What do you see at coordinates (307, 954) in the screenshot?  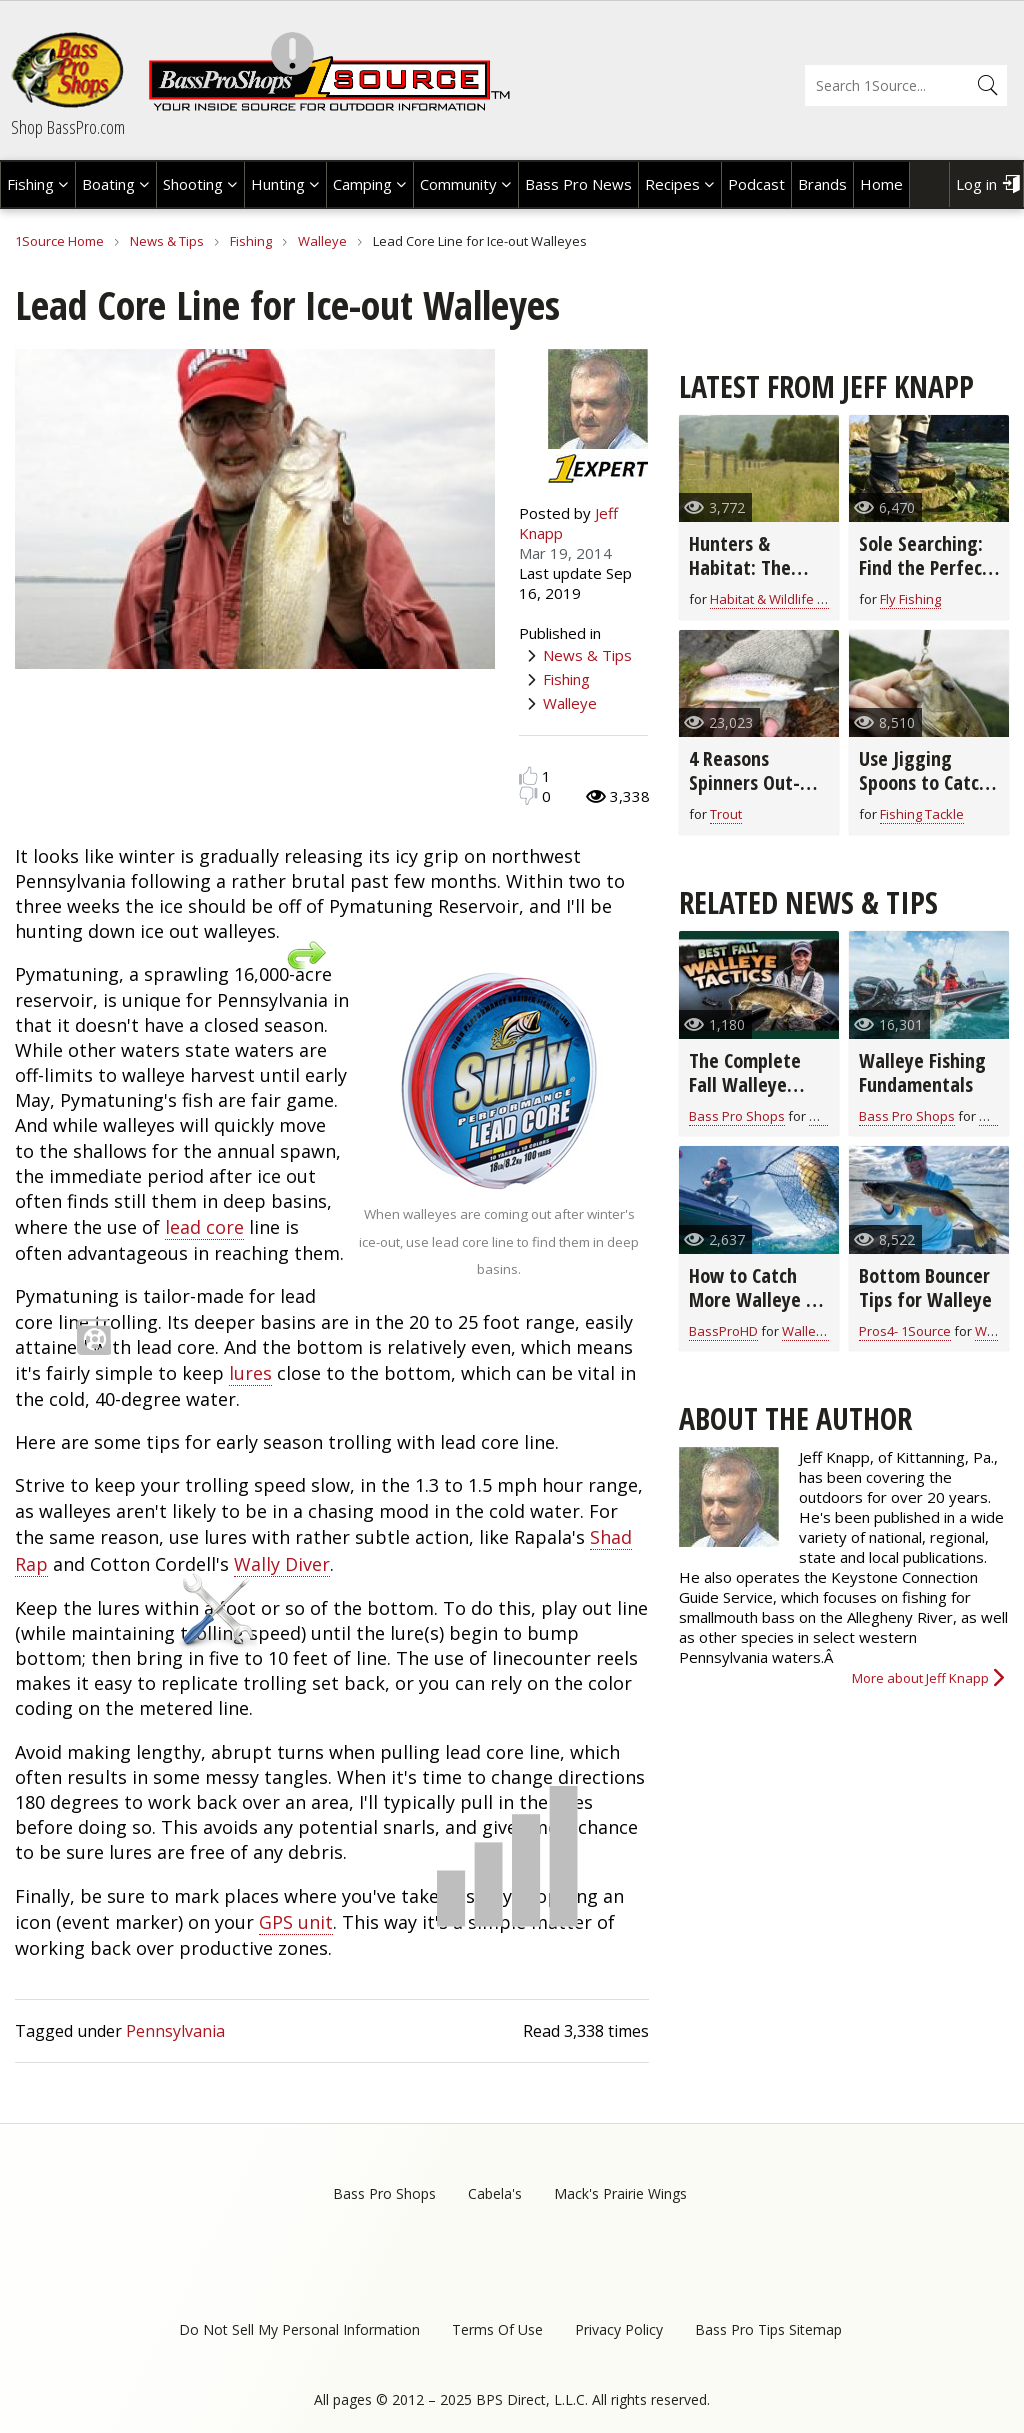 I see `redo the last undone action` at bounding box center [307, 954].